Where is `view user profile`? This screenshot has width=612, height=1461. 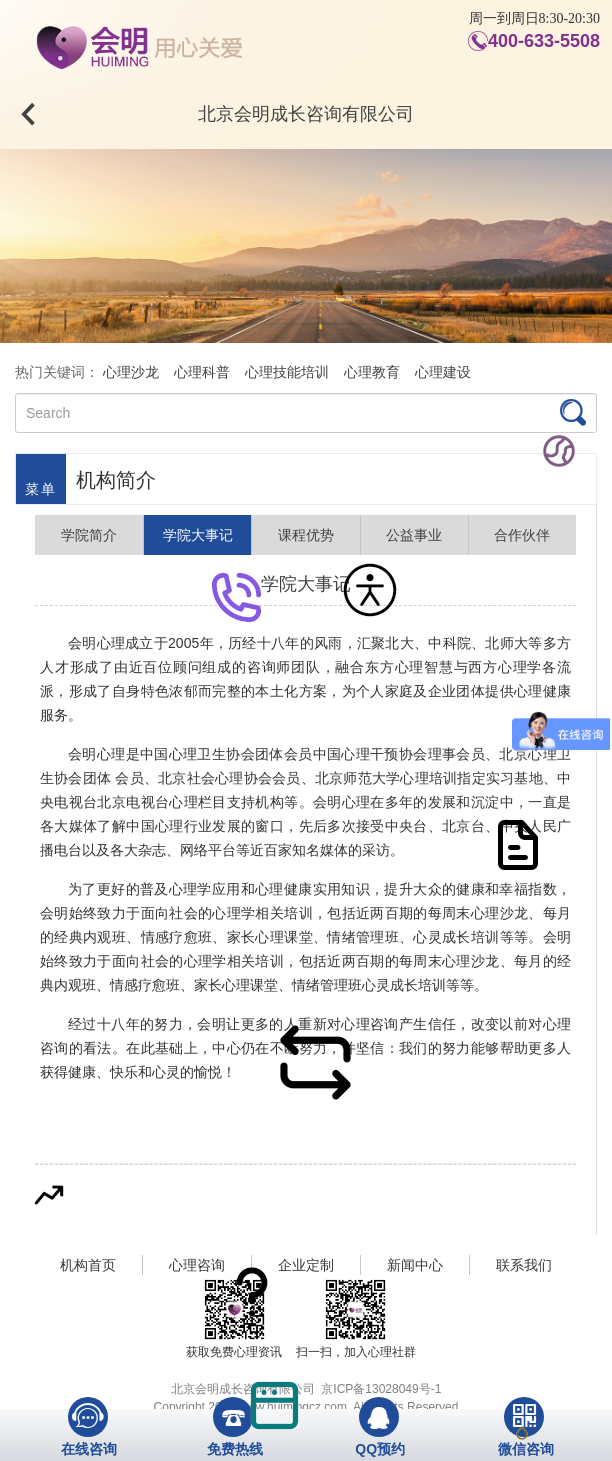 view user profile is located at coordinates (370, 590).